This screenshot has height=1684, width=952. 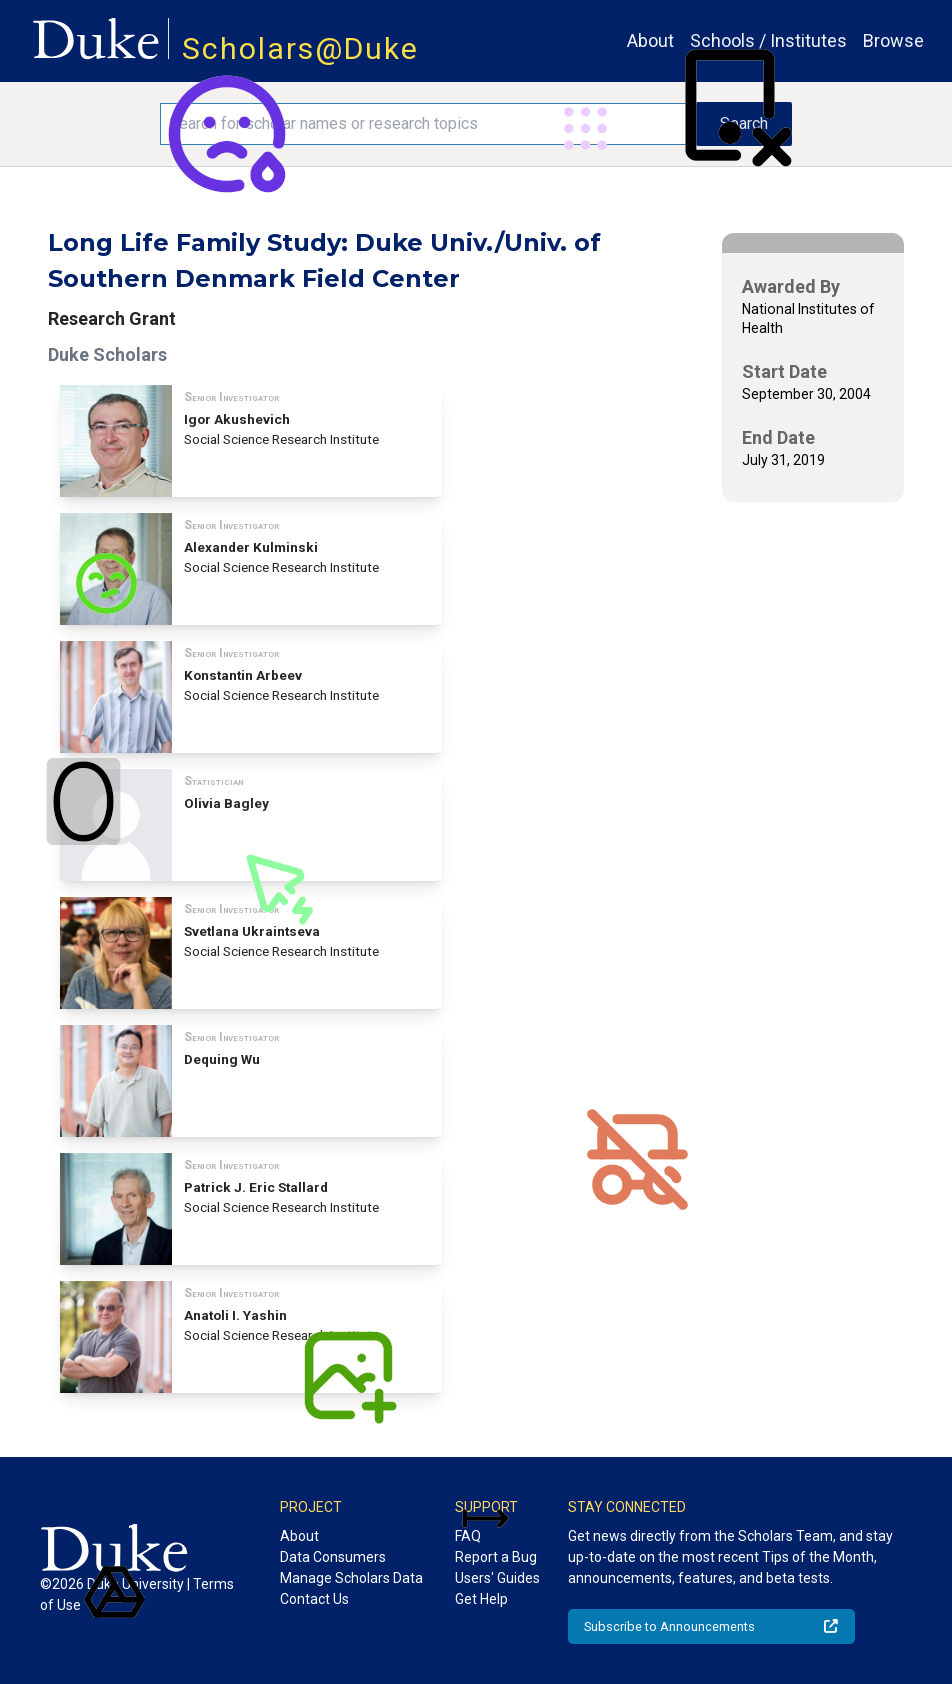 I want to click on open Google Drive, so click(x=114, y=1590).